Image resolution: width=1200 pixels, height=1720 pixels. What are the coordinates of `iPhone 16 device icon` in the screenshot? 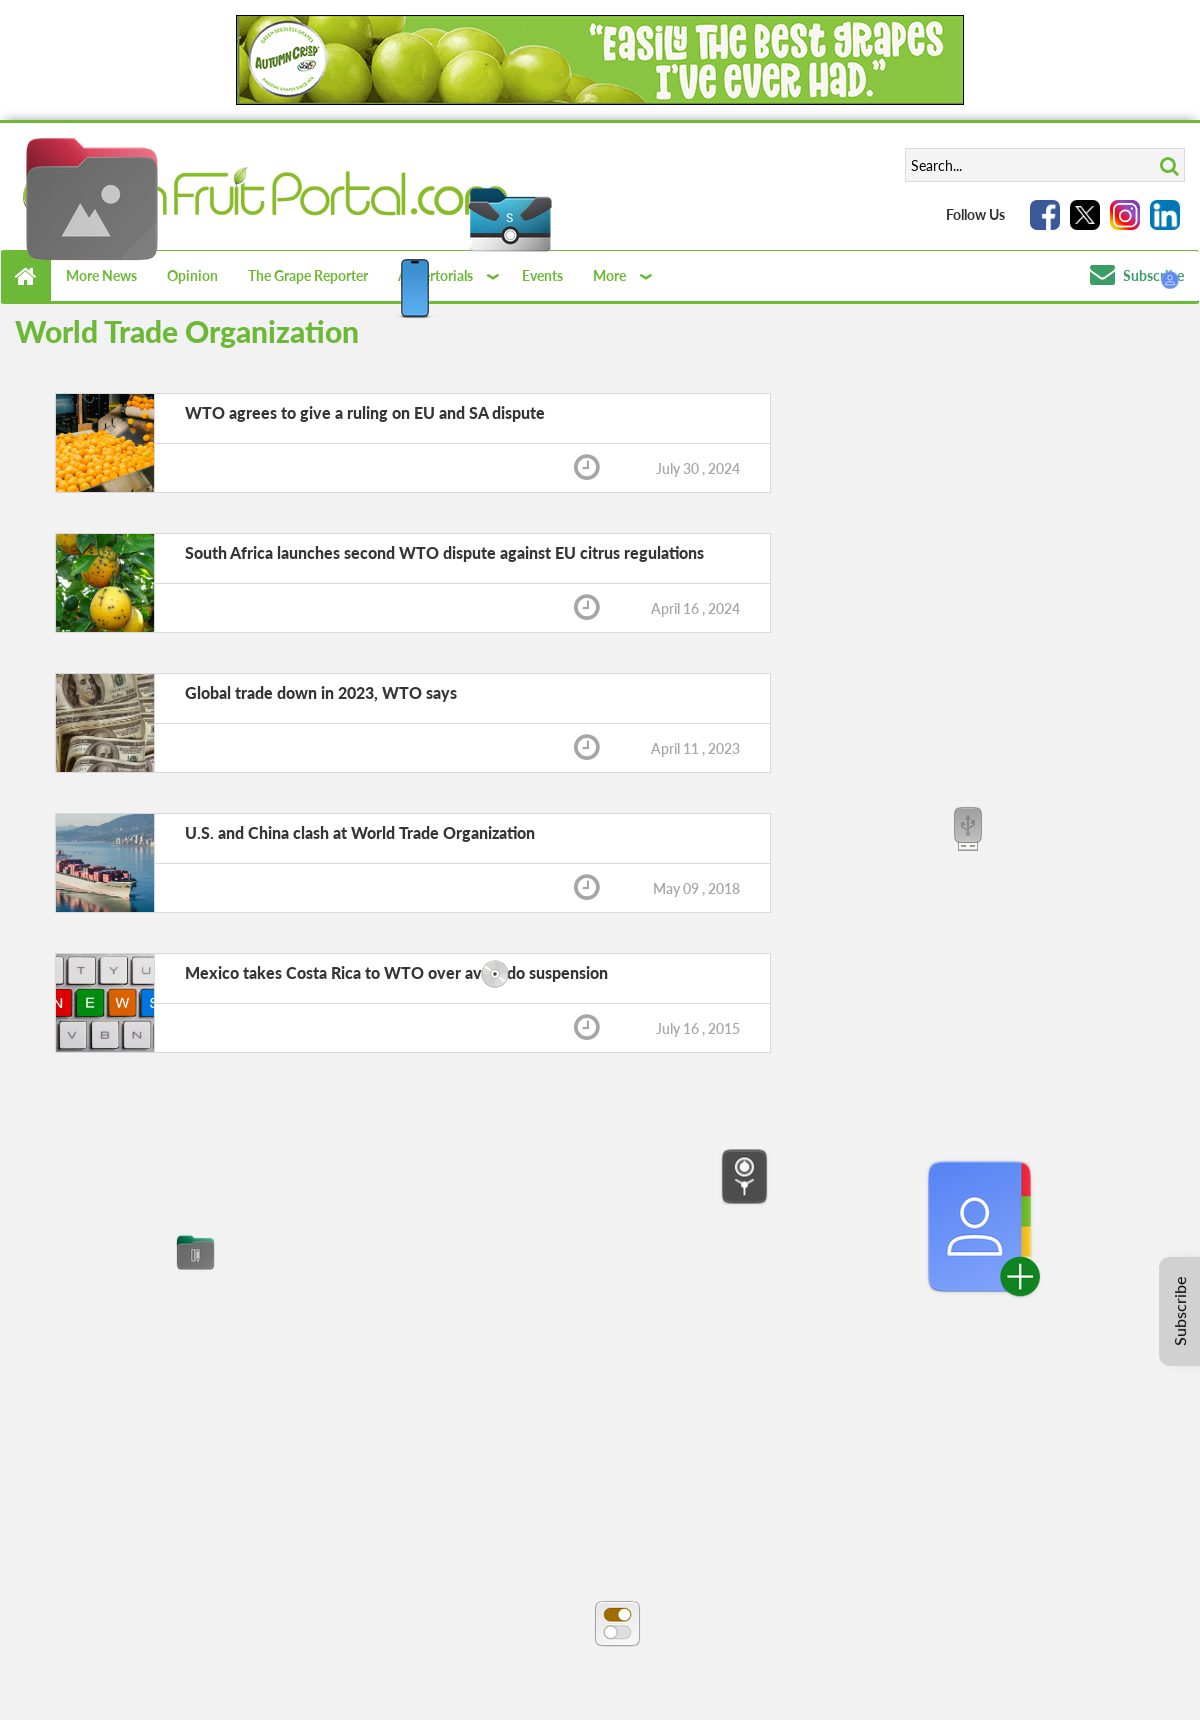 It's located at (415, 289).